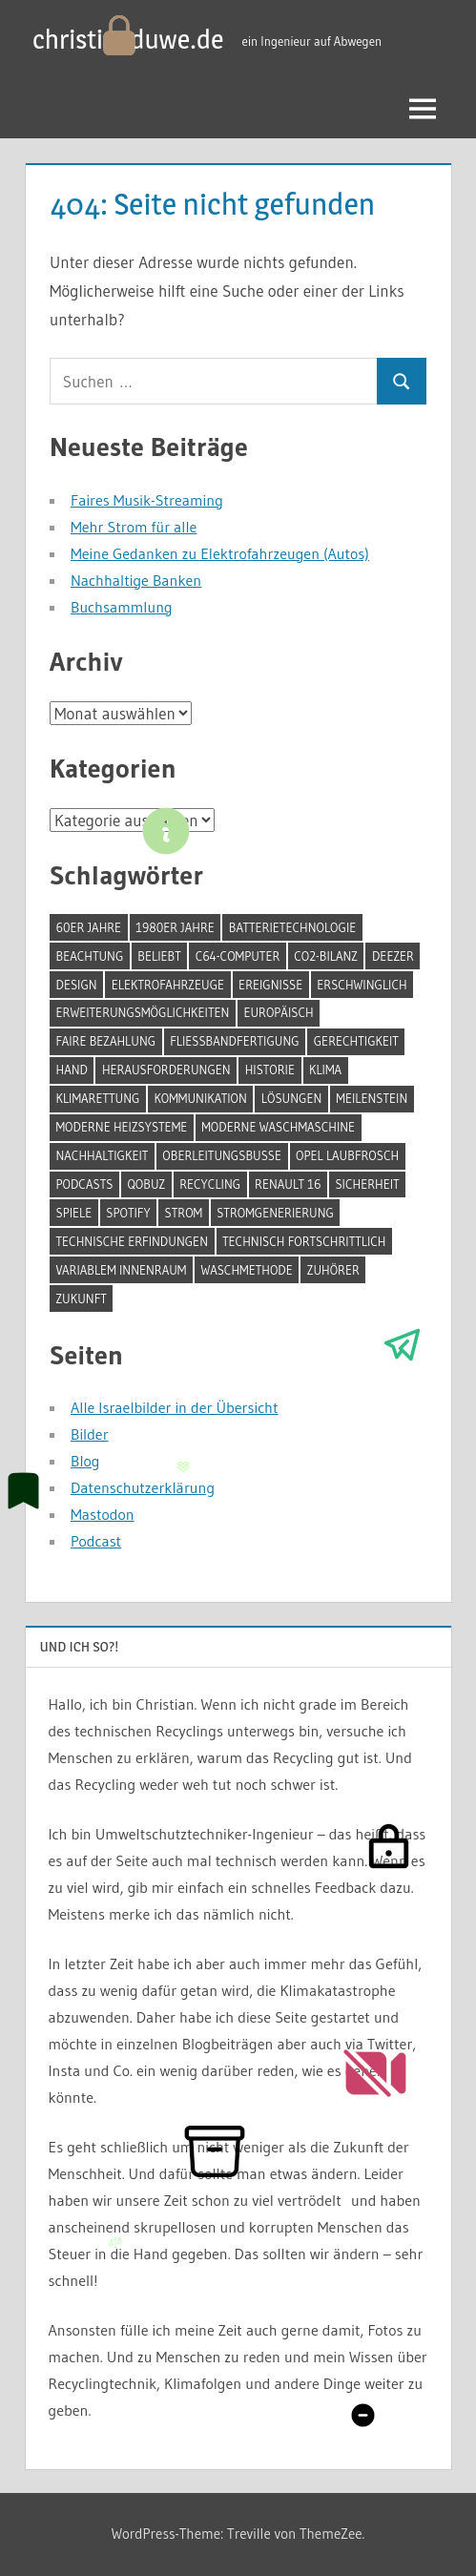 The image size is (476, 2576). Describe the element at coordinates (115, 2242) in the screenshot. I see `access legal or terms of service information` at that location.